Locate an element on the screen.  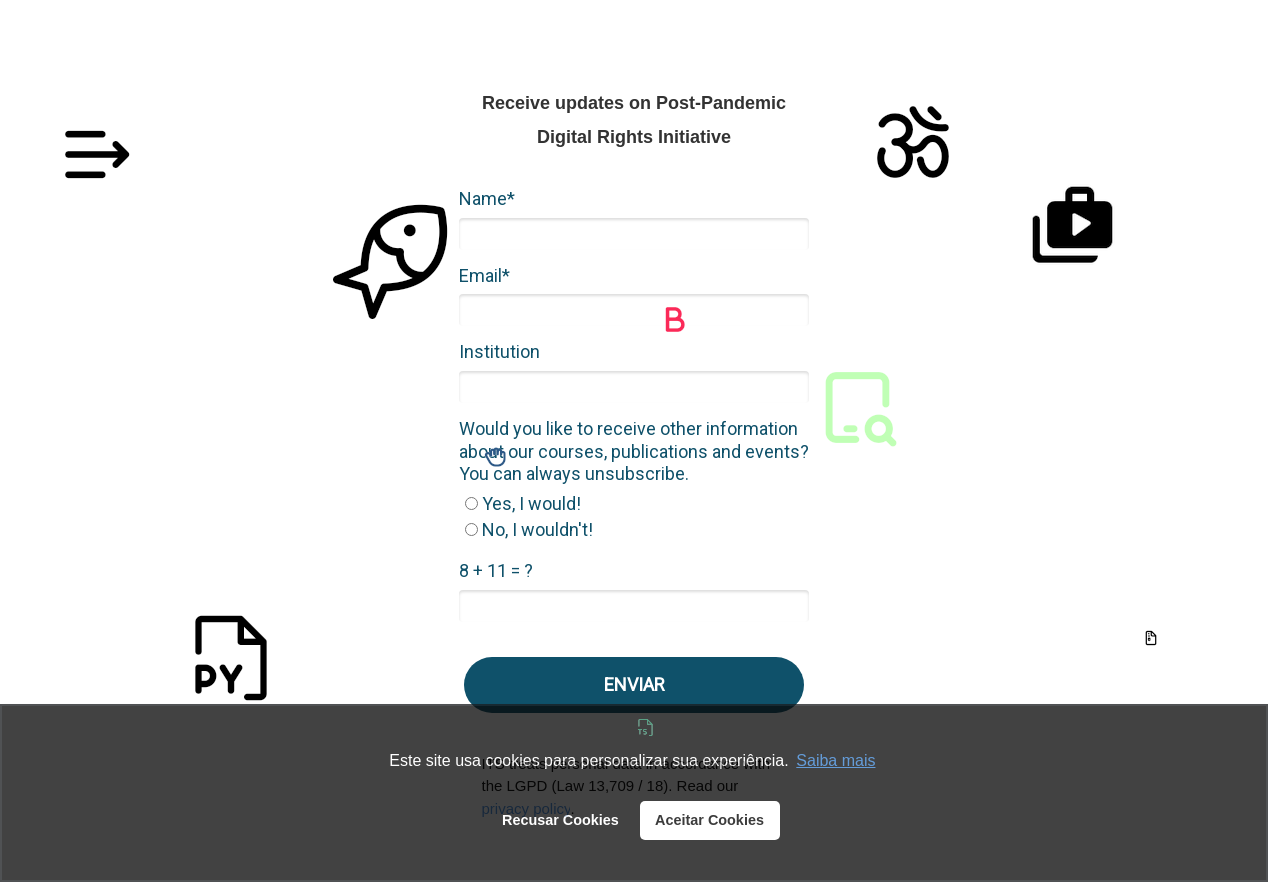
view your purchased videos or media is located at coordinates (1072, 226).